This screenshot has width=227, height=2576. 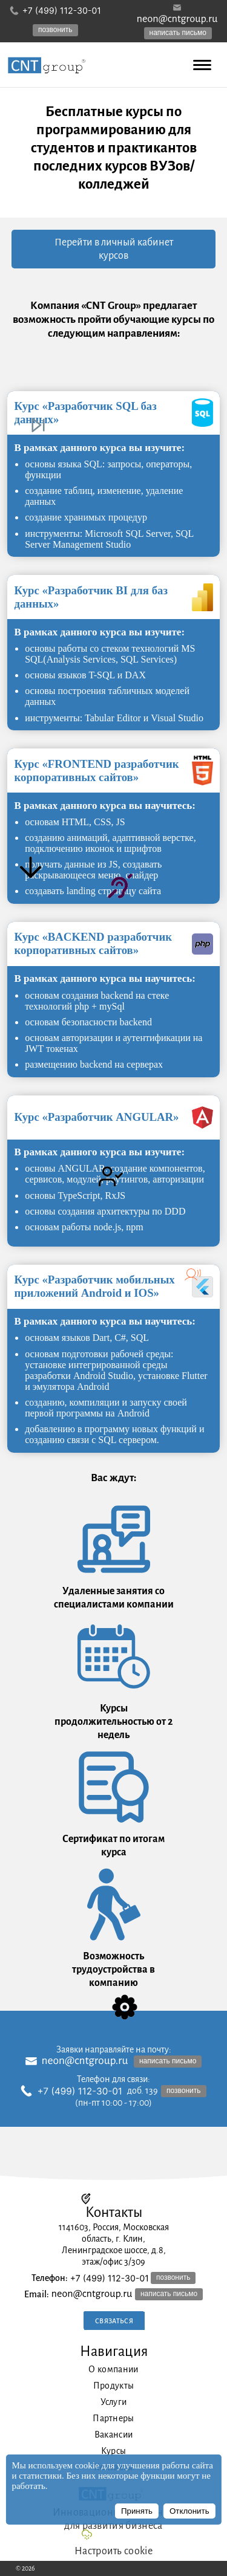 I want to click on user is currently speaking or broadcasting audio, so click(x=192, y=1274).